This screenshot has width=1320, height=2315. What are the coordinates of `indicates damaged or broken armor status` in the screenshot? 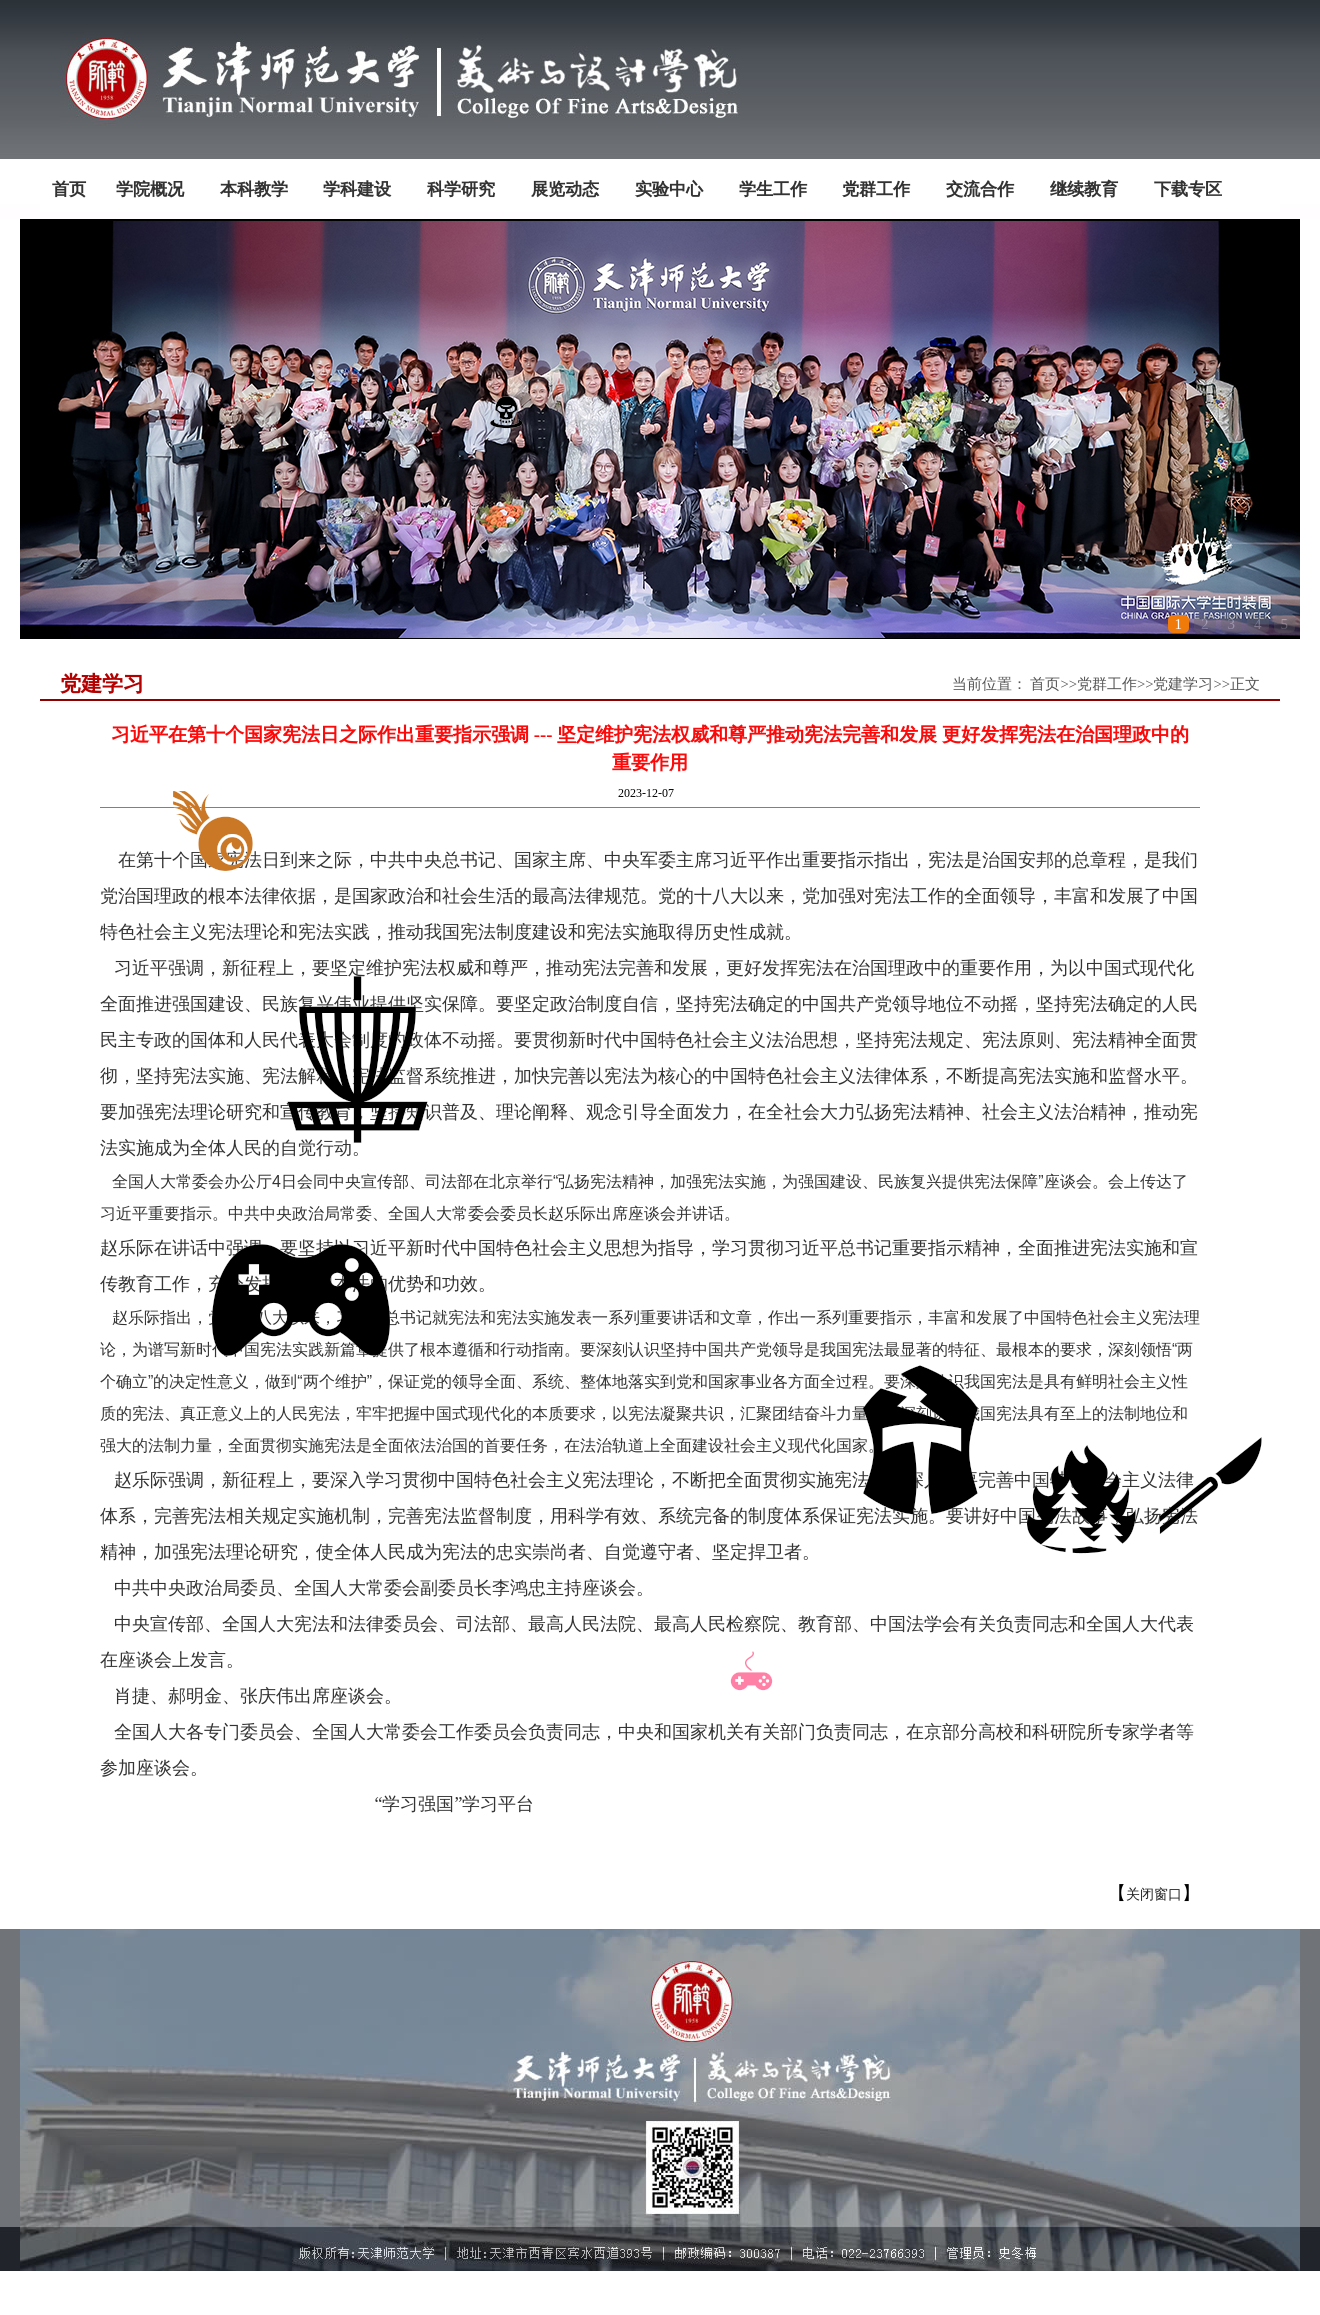 It's located at (920, 1441).